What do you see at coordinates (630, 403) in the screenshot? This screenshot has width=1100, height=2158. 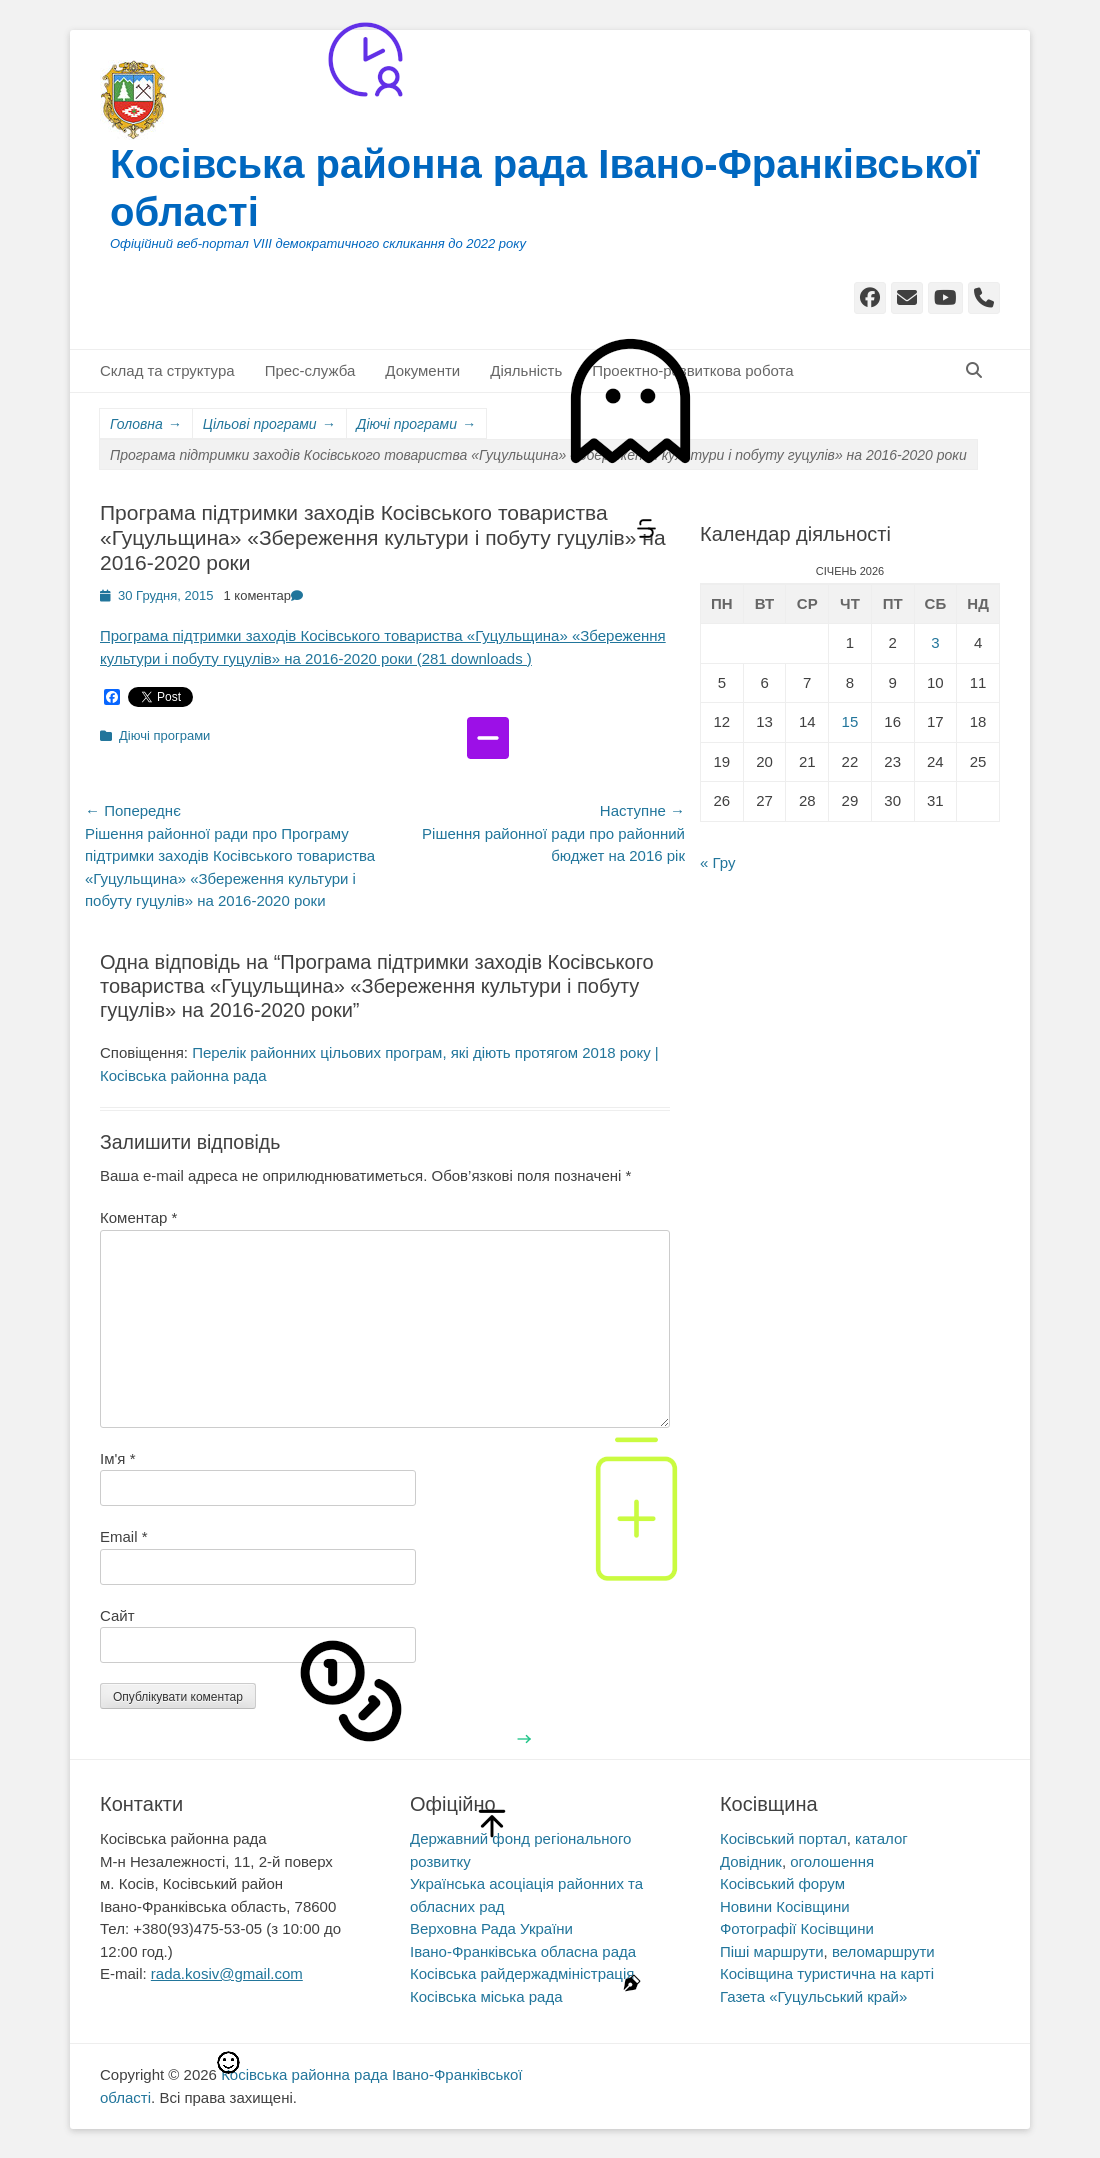 I see `enable ghost mode or incognito browsing` at bounding box center [630, 403].